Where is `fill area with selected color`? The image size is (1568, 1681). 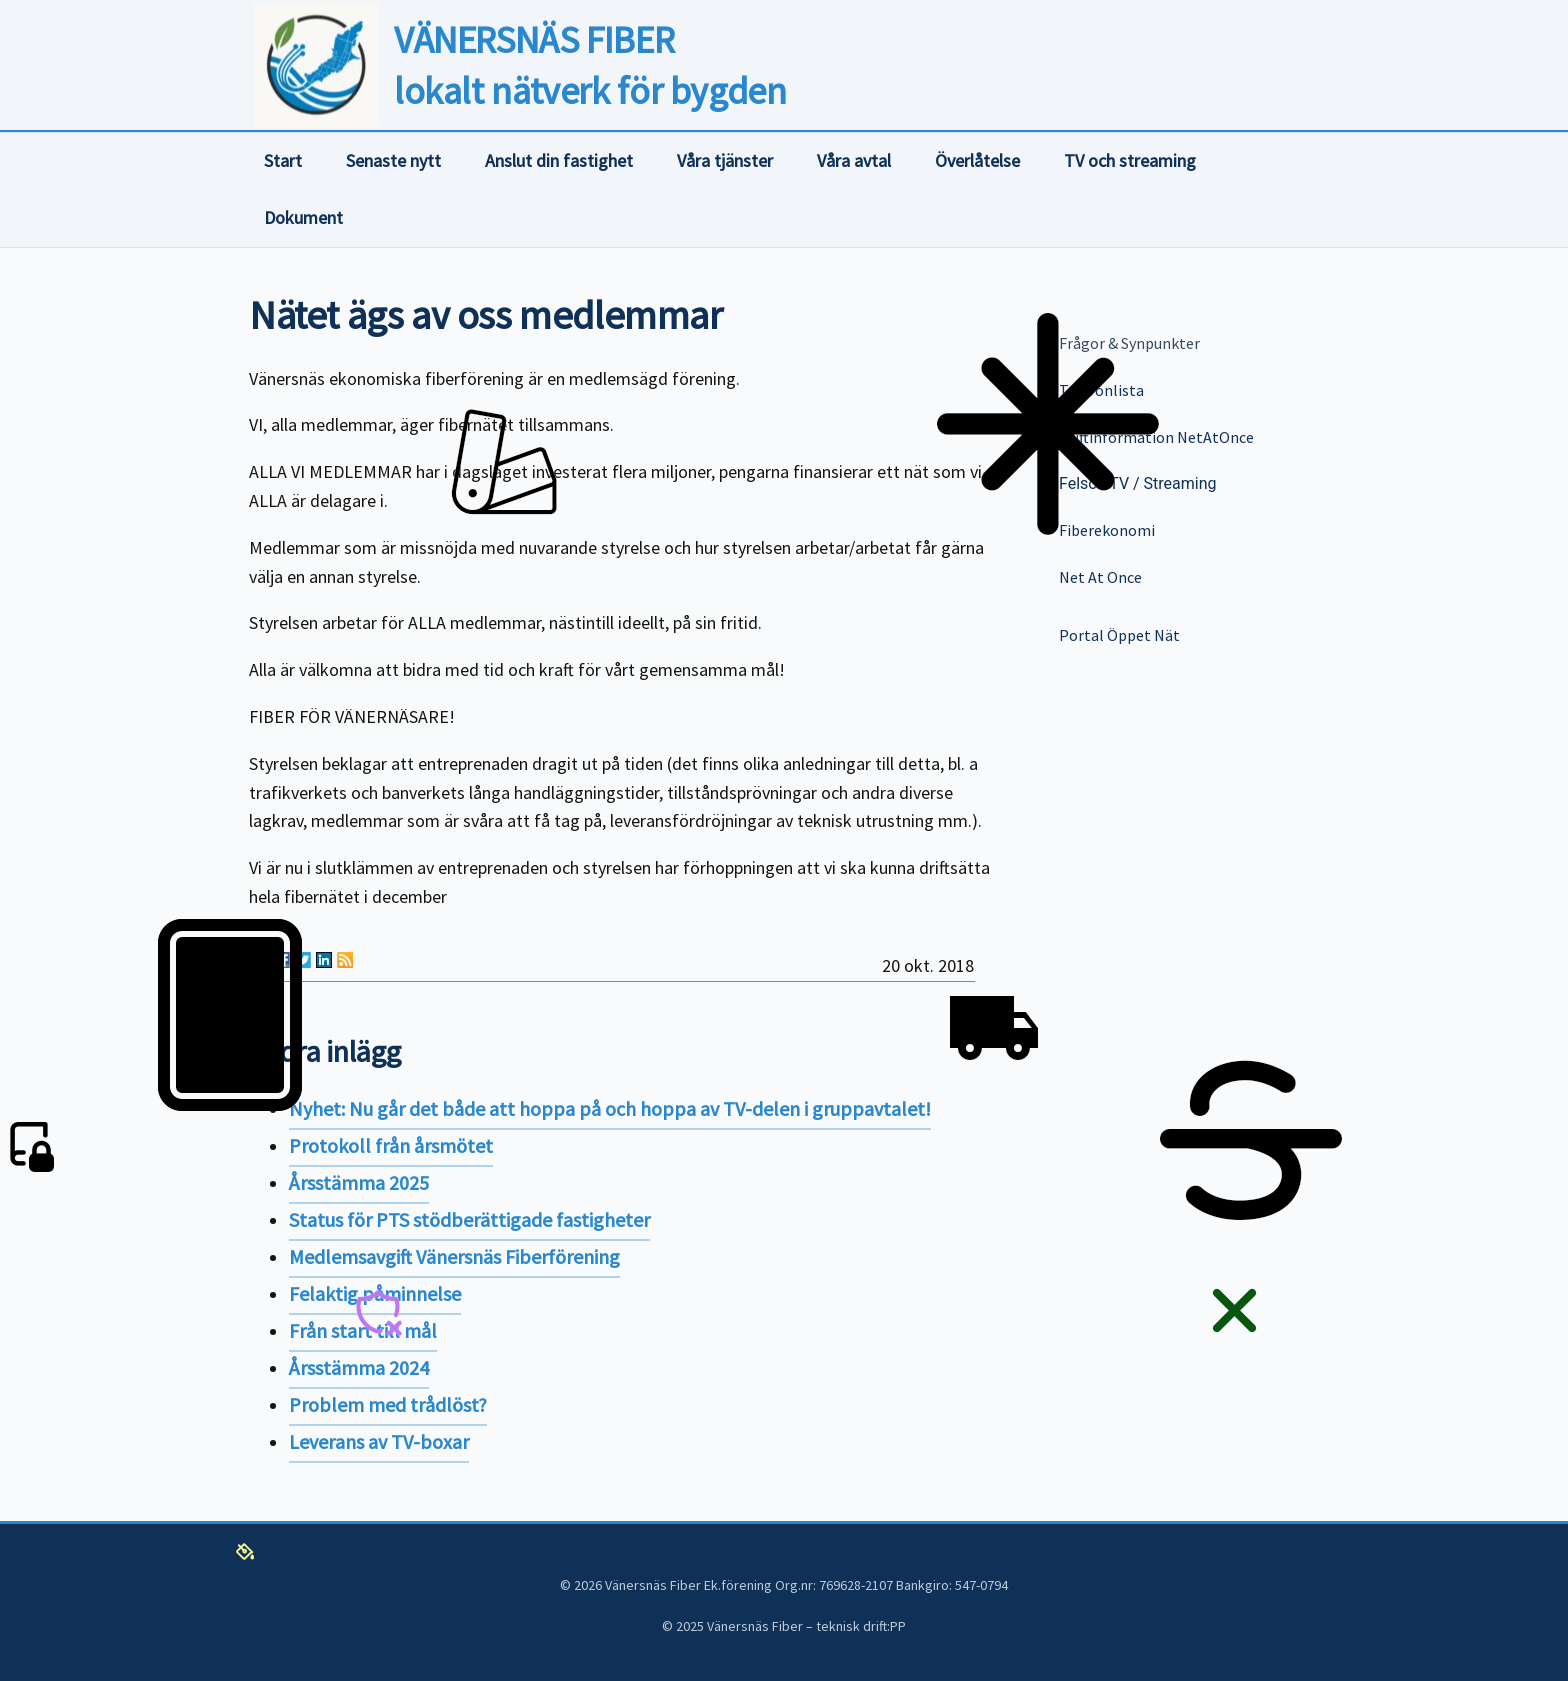
fill area with selected color is located at coordinates (245, 1552).